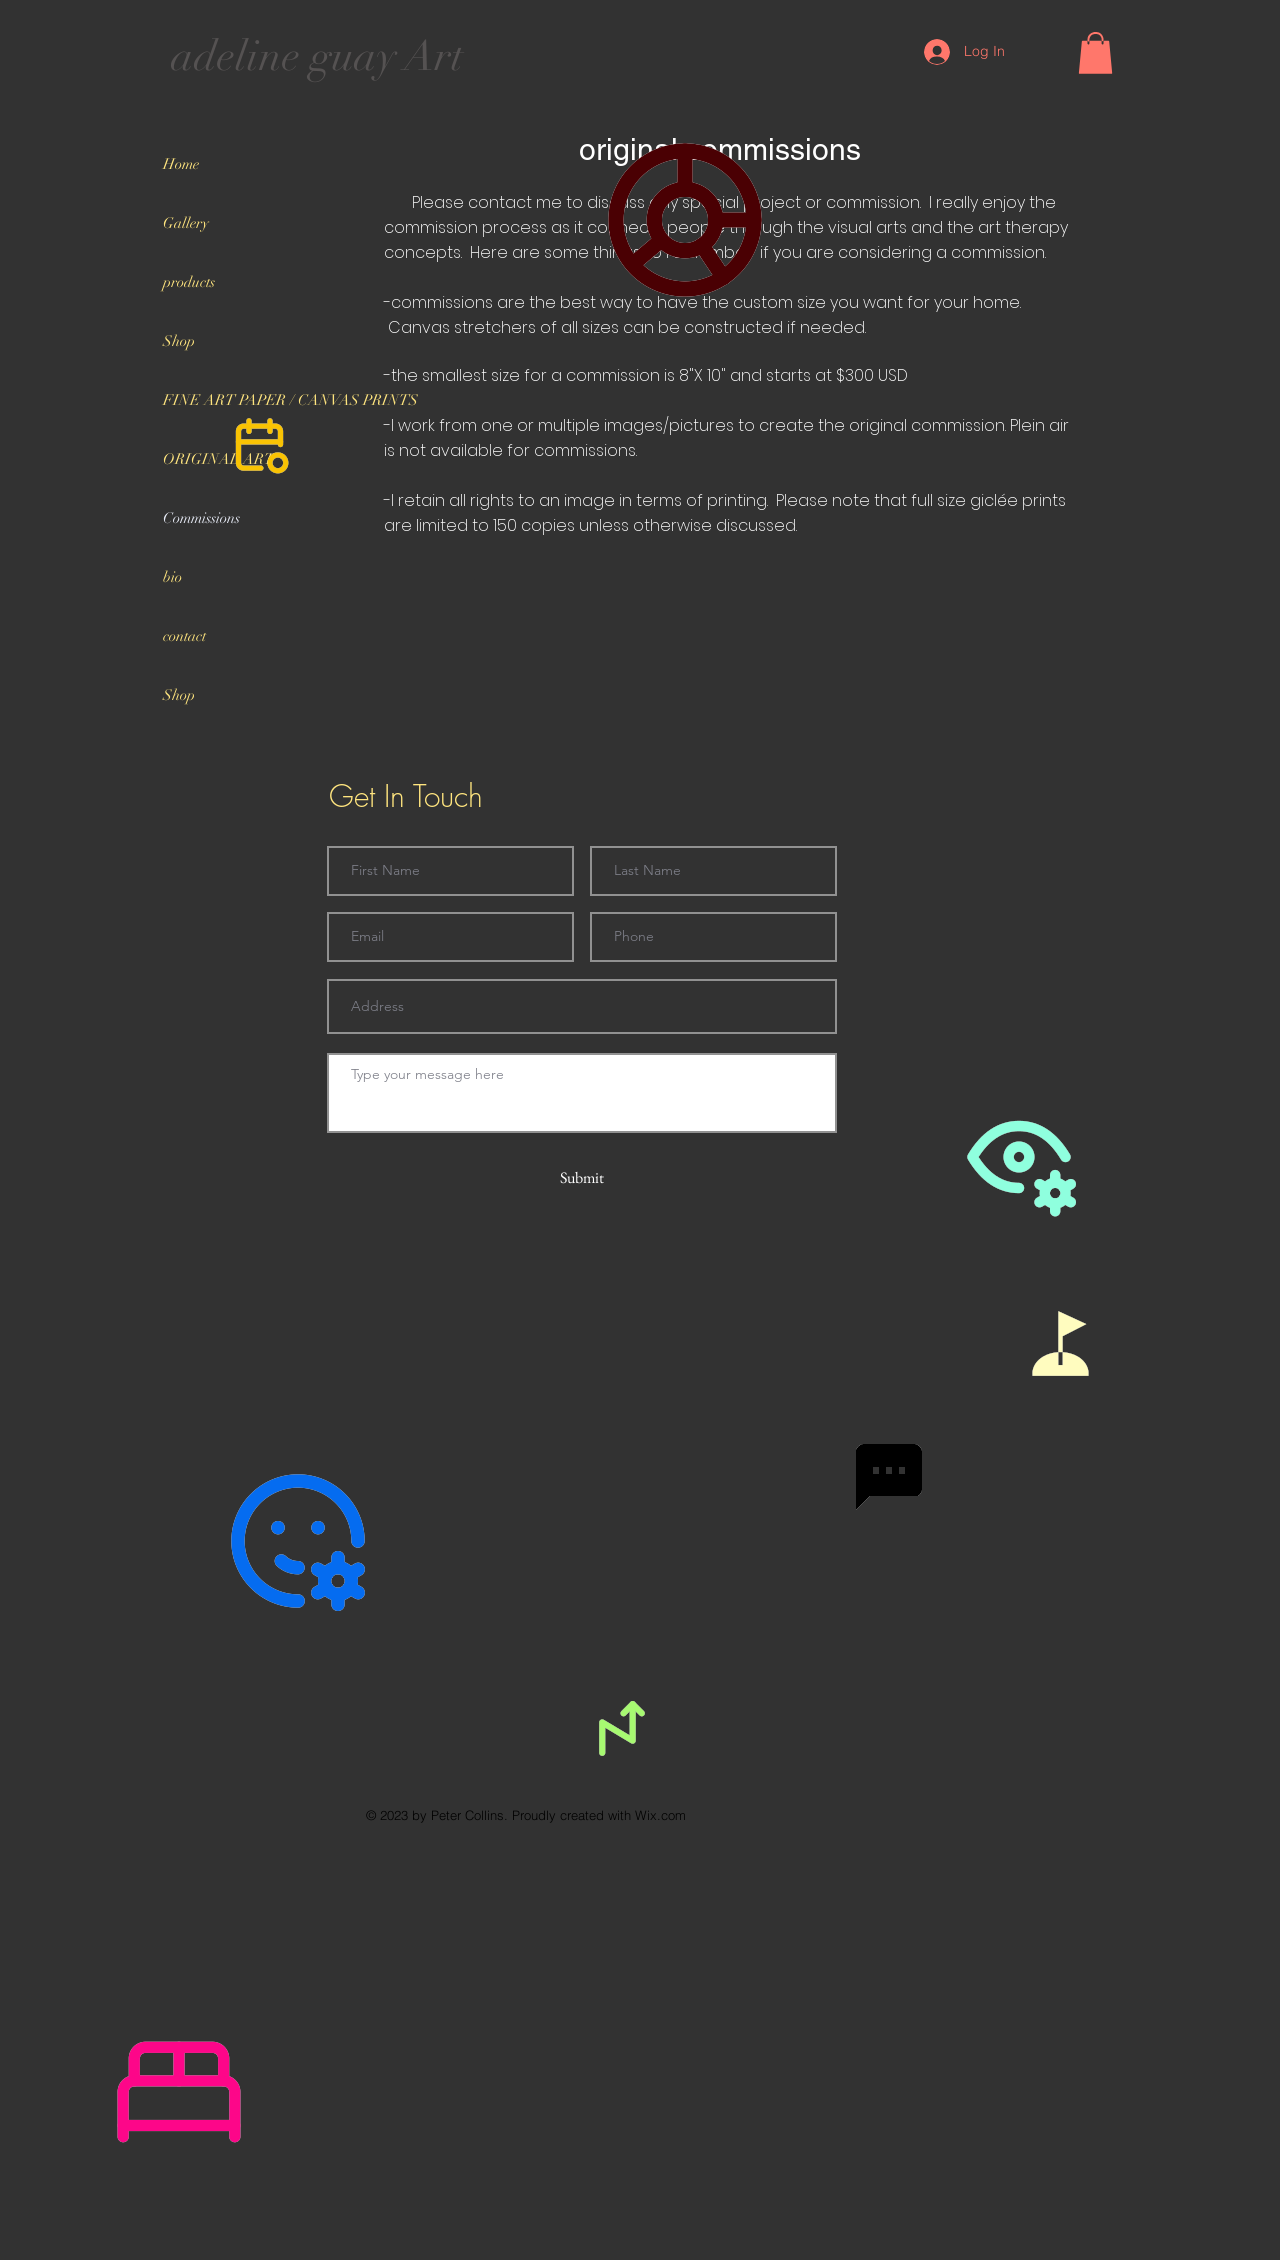 This screenshot has height=2260, width=1280. What do you see at coordinates (1060, 1343) in the screenshot?
I see `view golf course or club information` at bounding box center [1060, 1343].